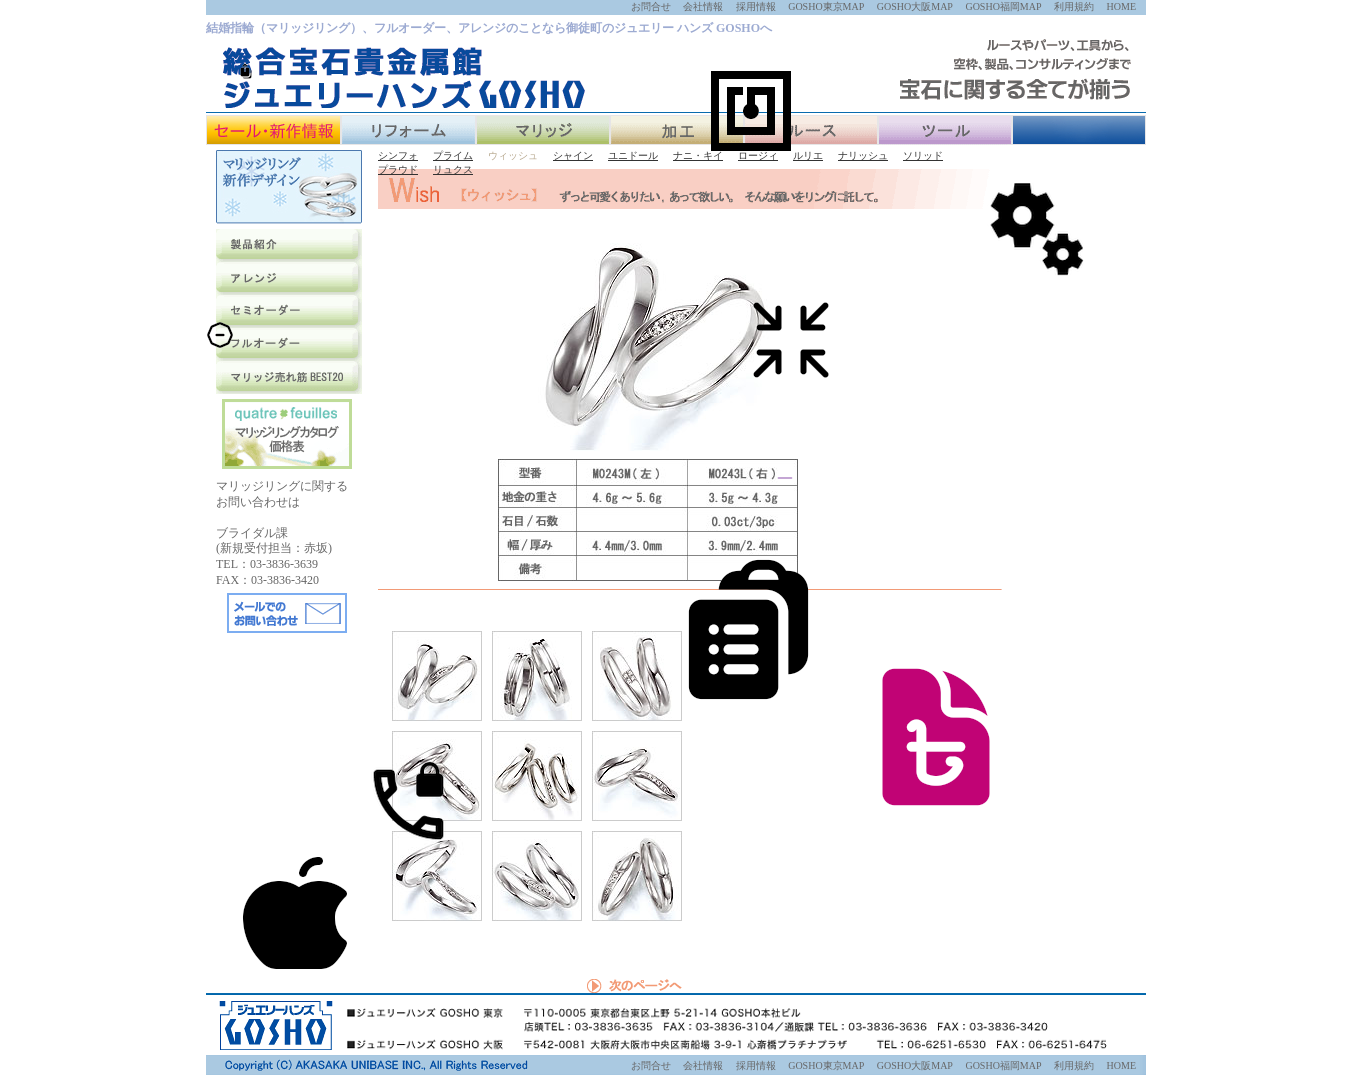 The image size is (1352, 1075). Describe the element at coordinates (246, 71) in the screenshot. I see `share or export multiple items` at that location.